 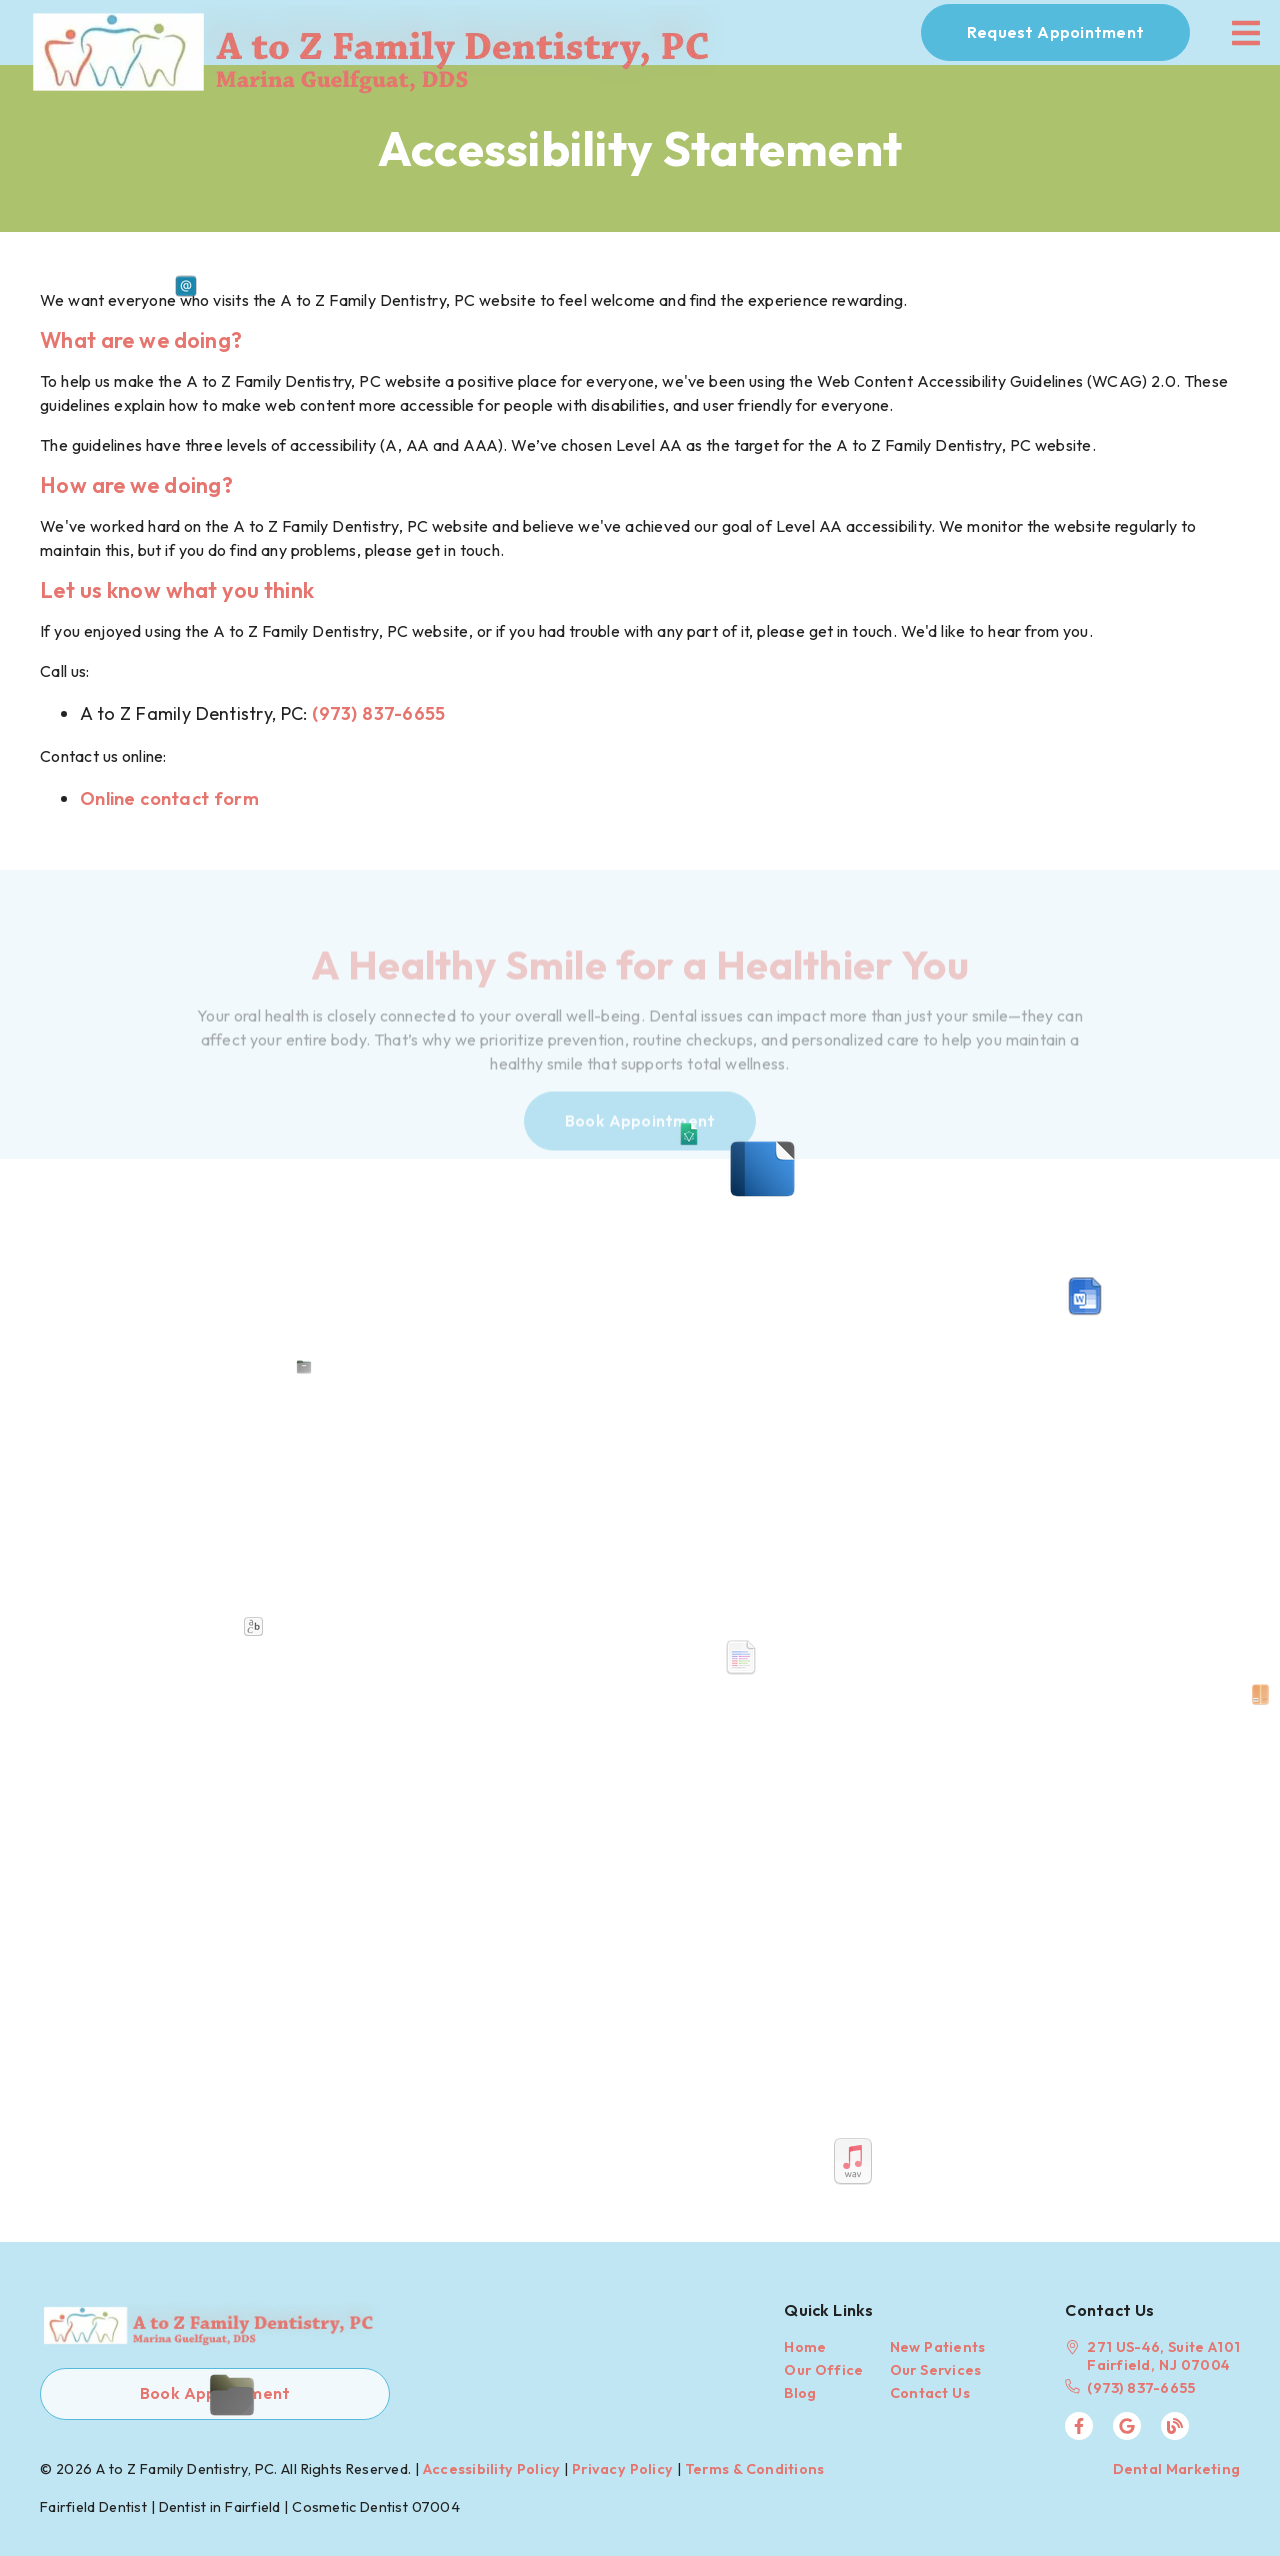 I want to click on access font and typography settings, so click(x=253, y=1626).